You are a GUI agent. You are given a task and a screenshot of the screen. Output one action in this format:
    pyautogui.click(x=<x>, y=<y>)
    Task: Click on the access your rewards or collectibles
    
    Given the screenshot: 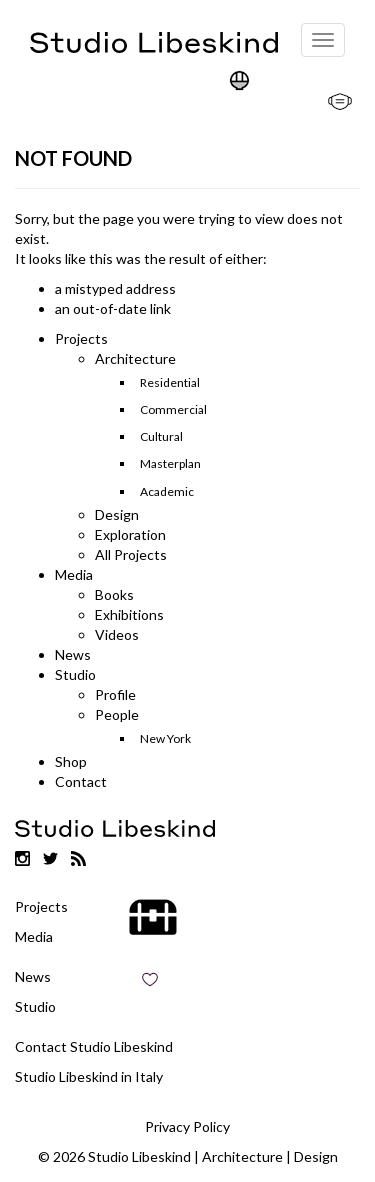 What is the action you would take?
    pyautogui.click(x=153, y=918)
    